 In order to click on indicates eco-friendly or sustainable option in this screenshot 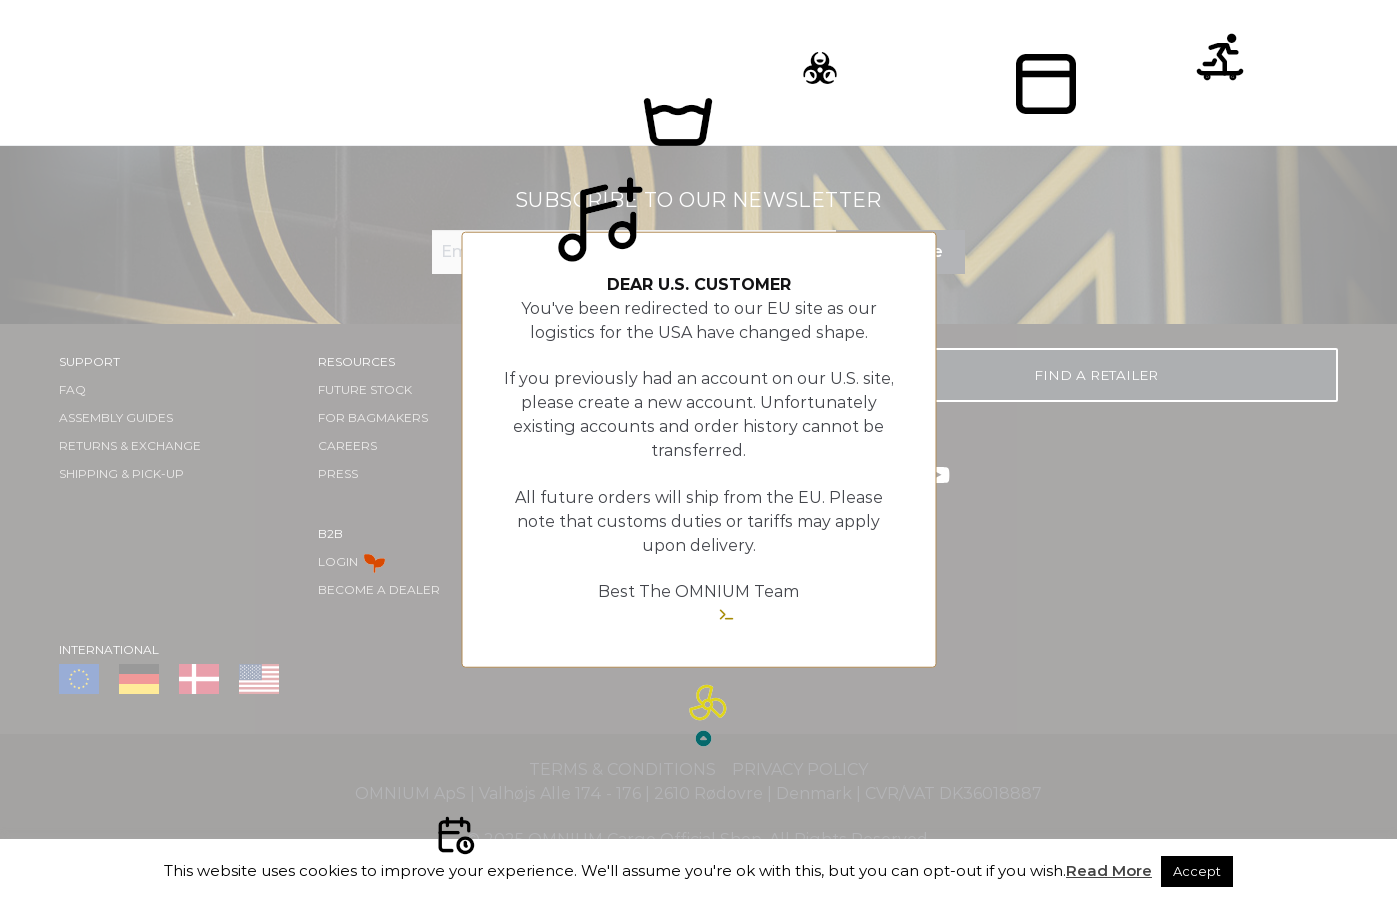, I will do `click(374, 563)`.